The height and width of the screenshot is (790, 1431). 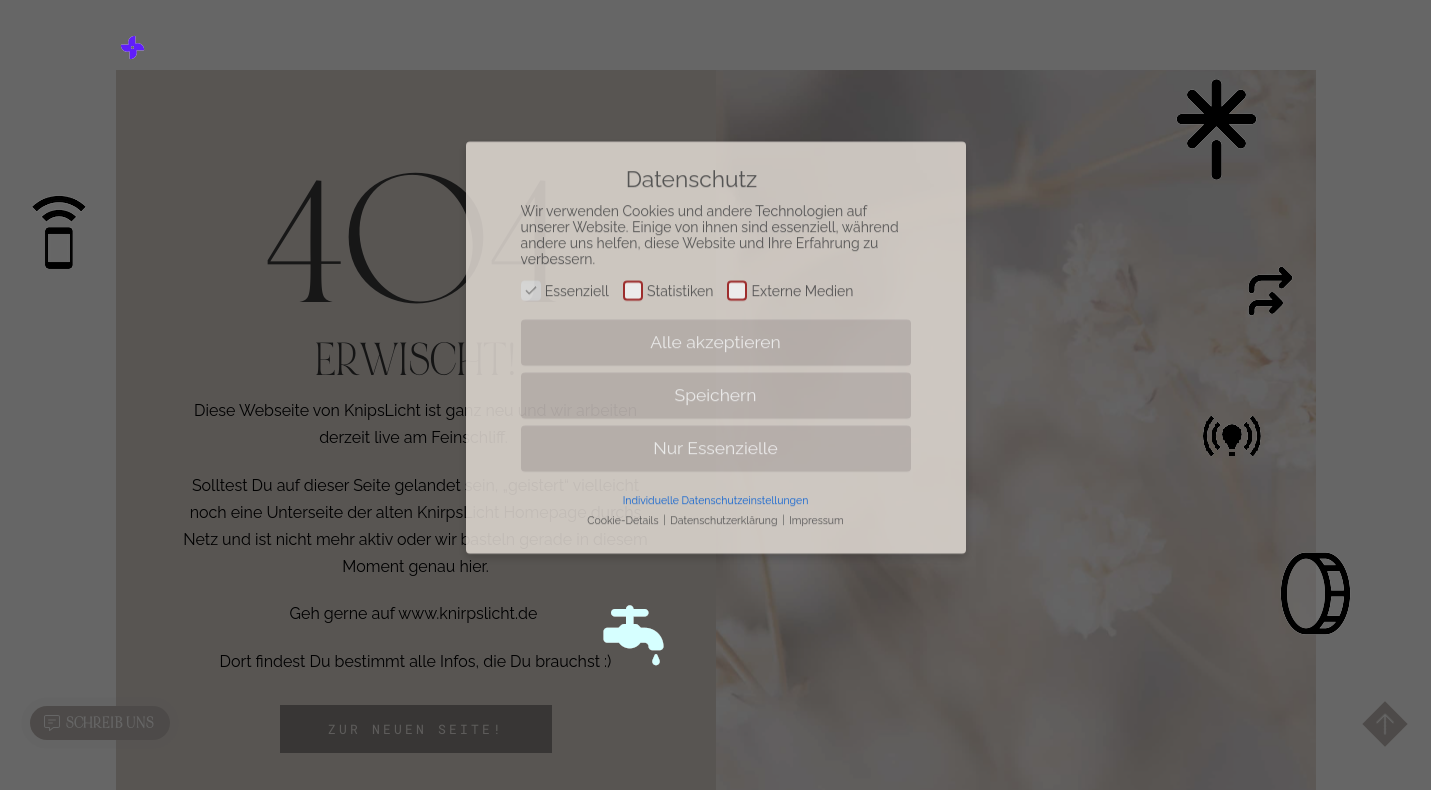 I want to click on toggle fan or ventilation control, so click(x=132, y=47).